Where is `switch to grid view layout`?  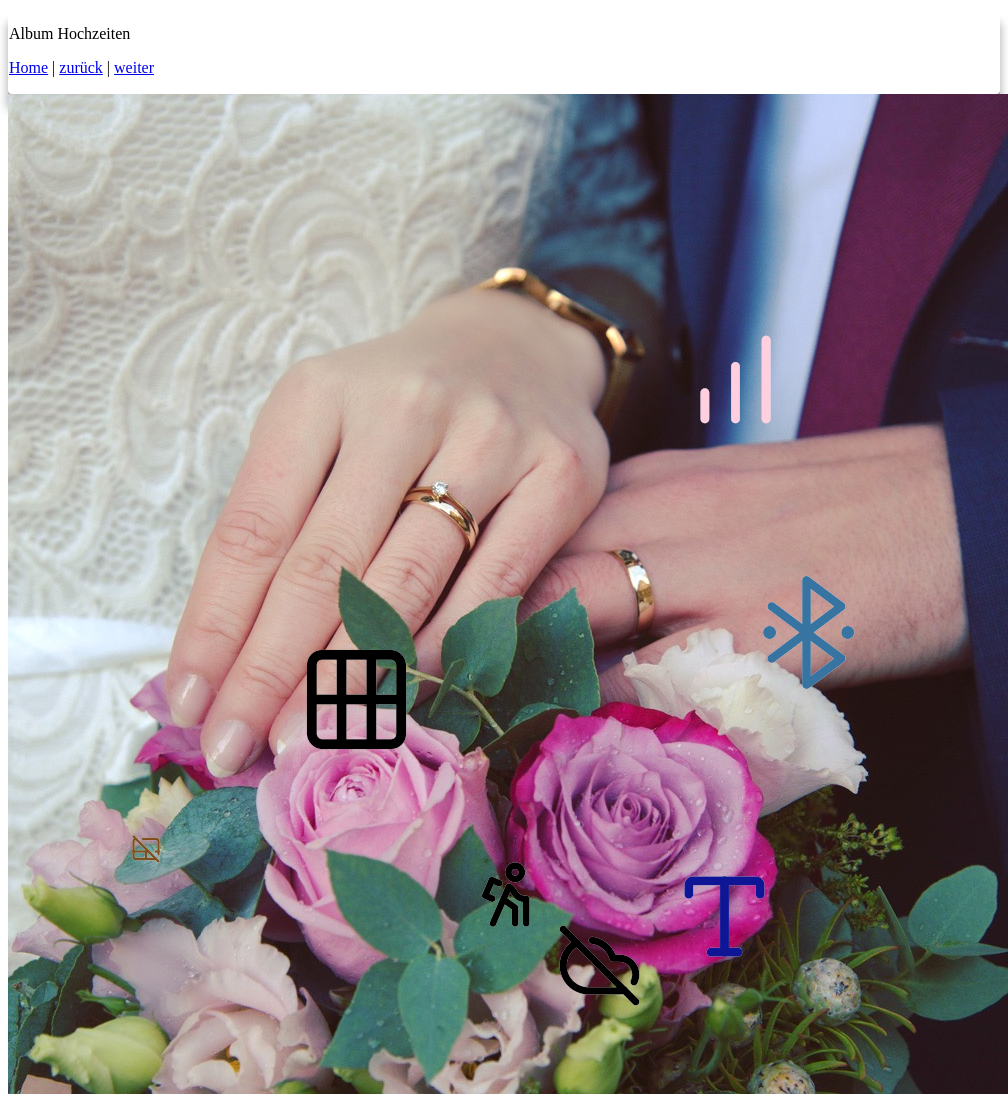 switch to grid view layout is located at coordinates (356, 699).